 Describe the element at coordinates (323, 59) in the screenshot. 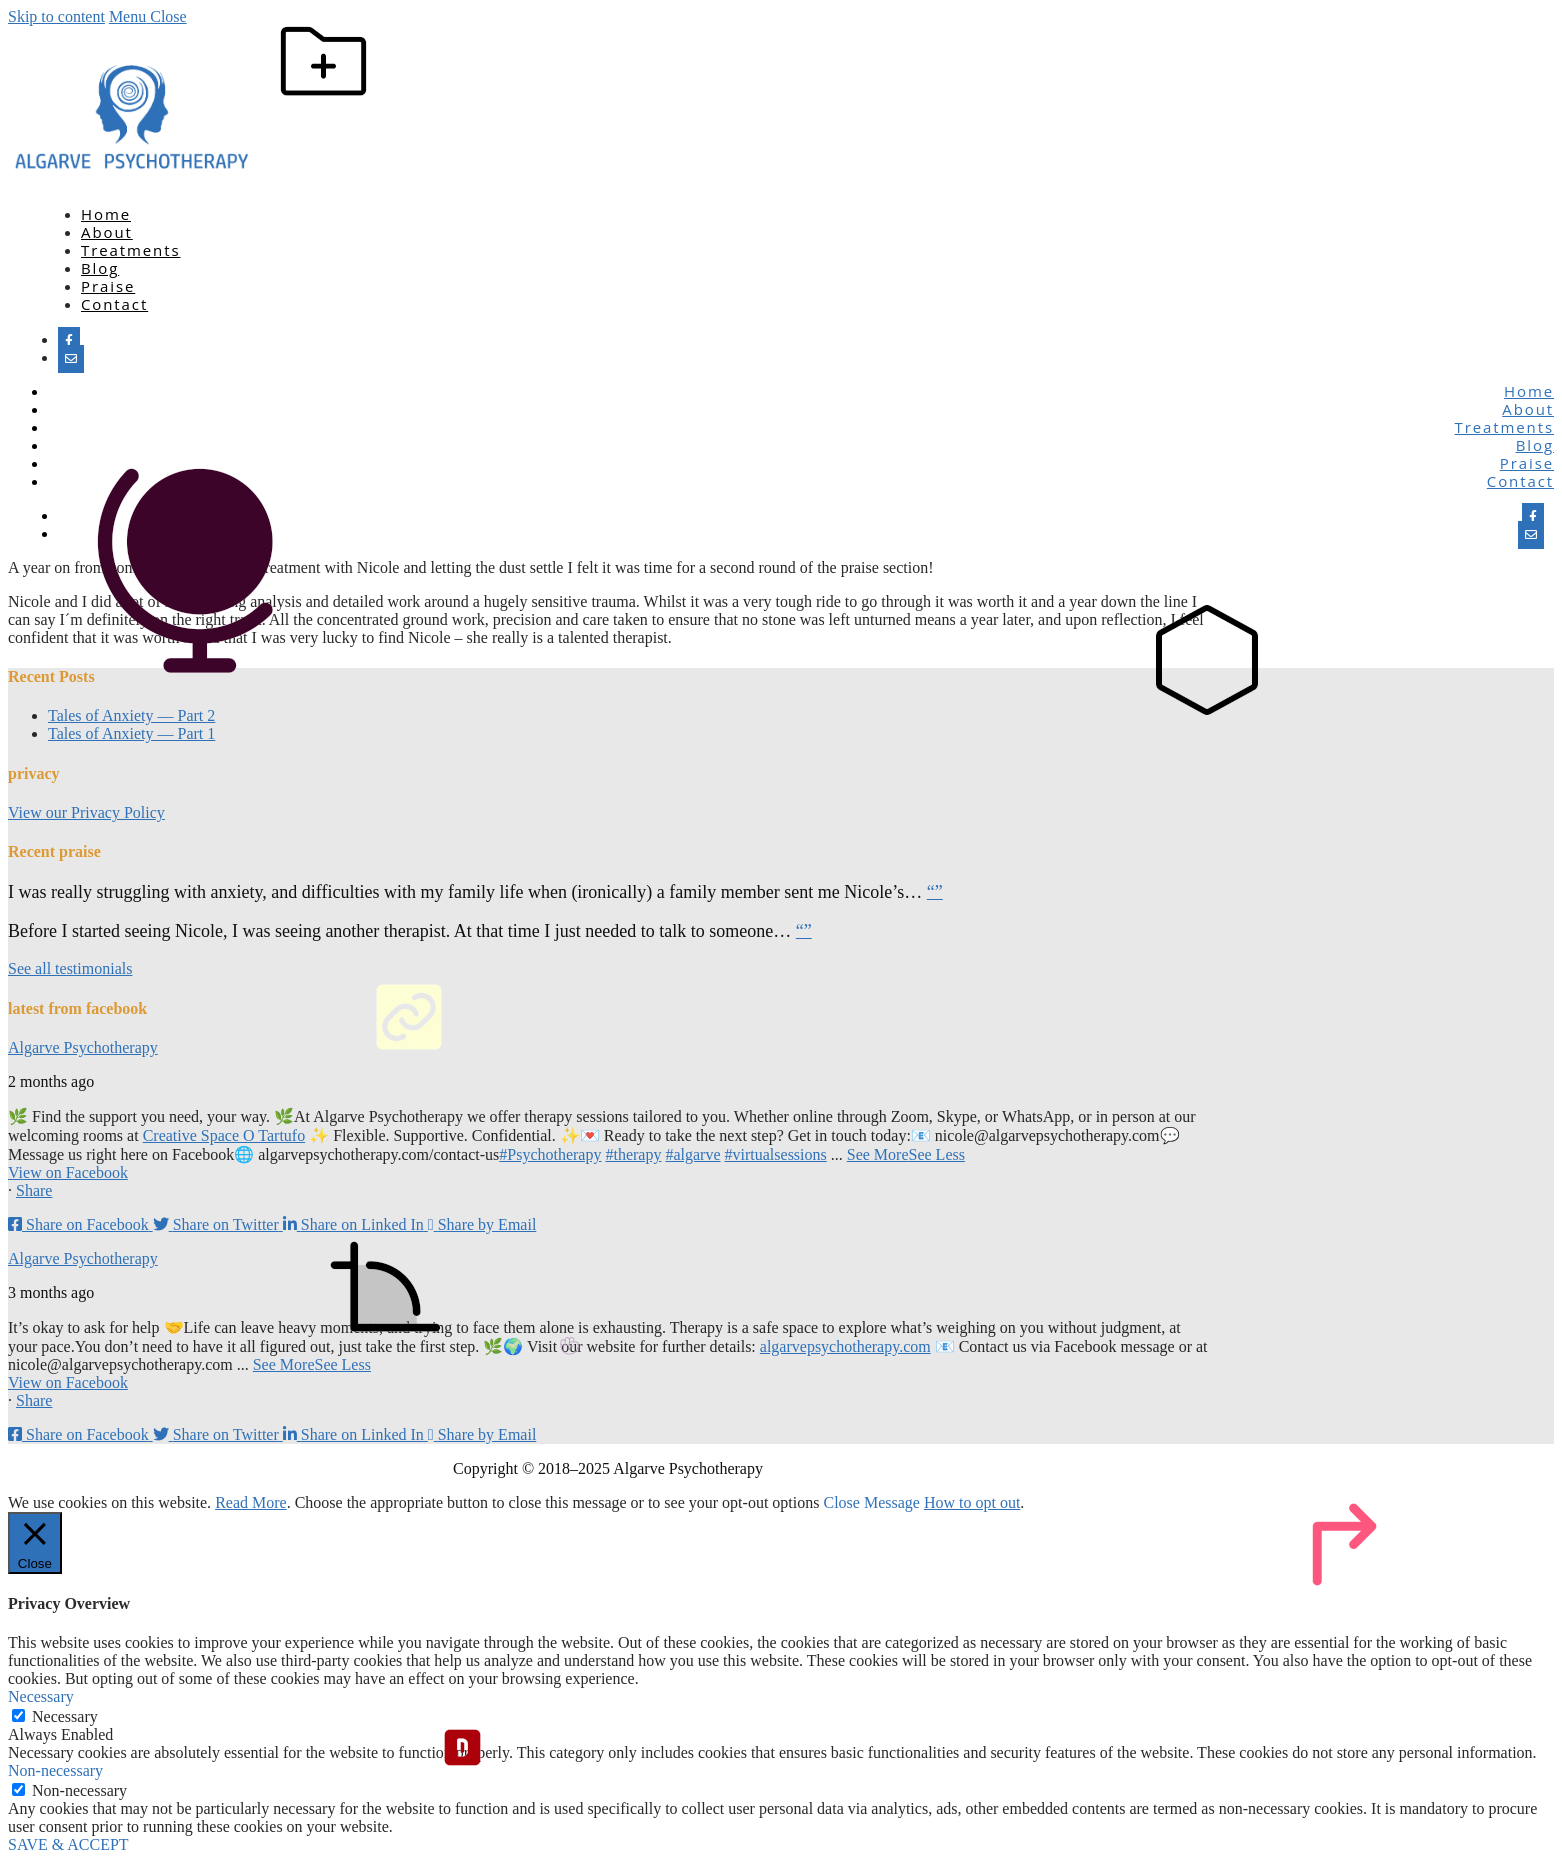

I see `create a new folder` at that location.